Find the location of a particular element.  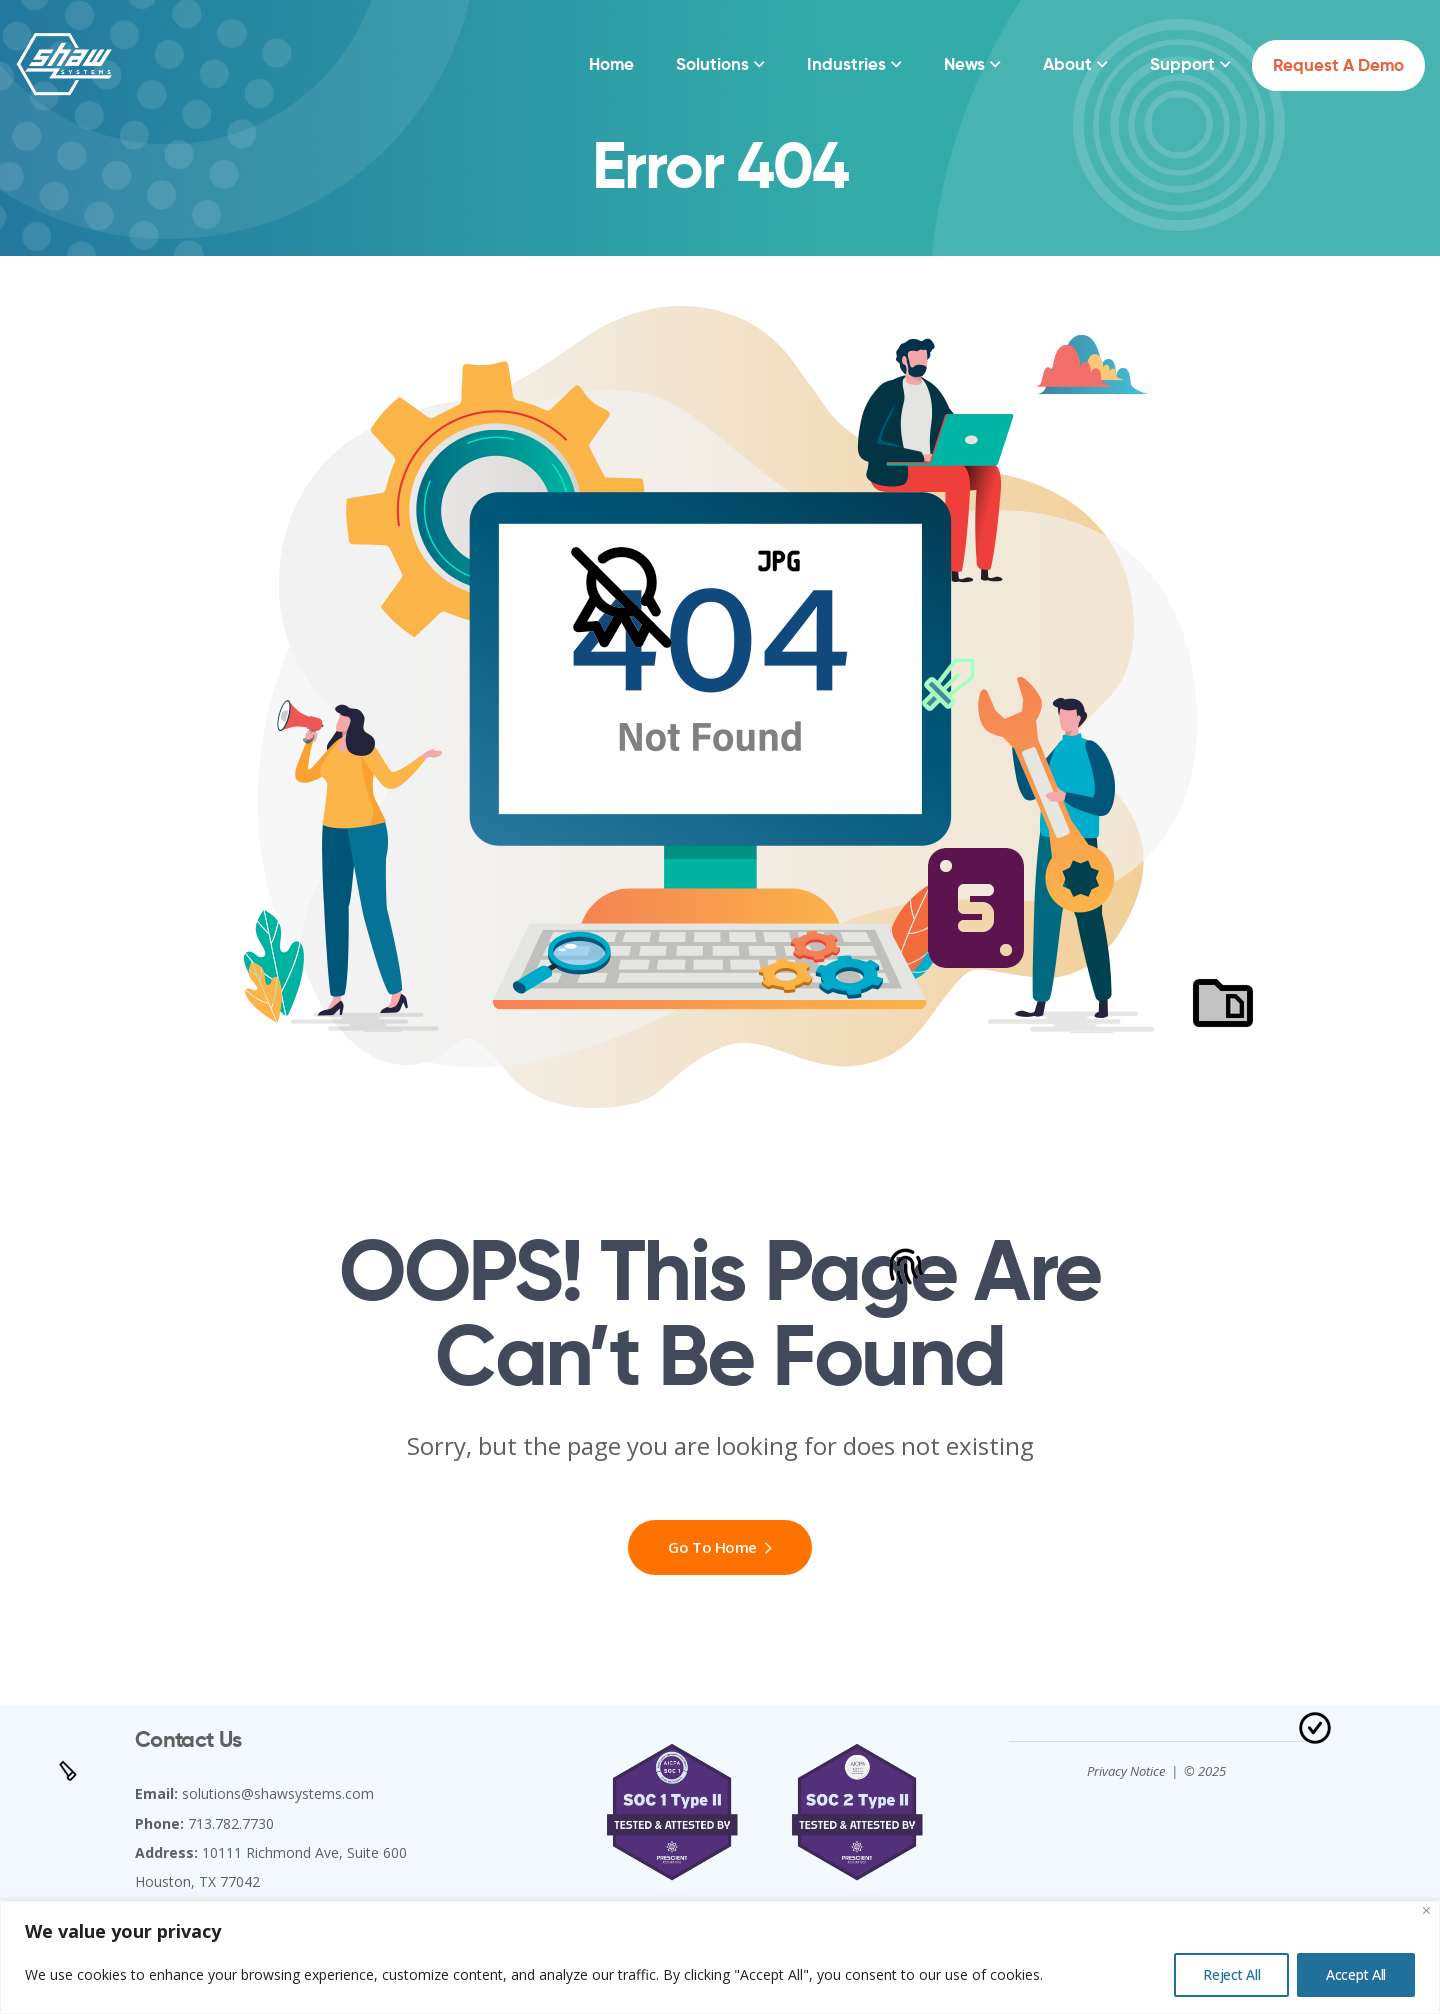

select the five card in a card game is located at coordinates (976, 908).